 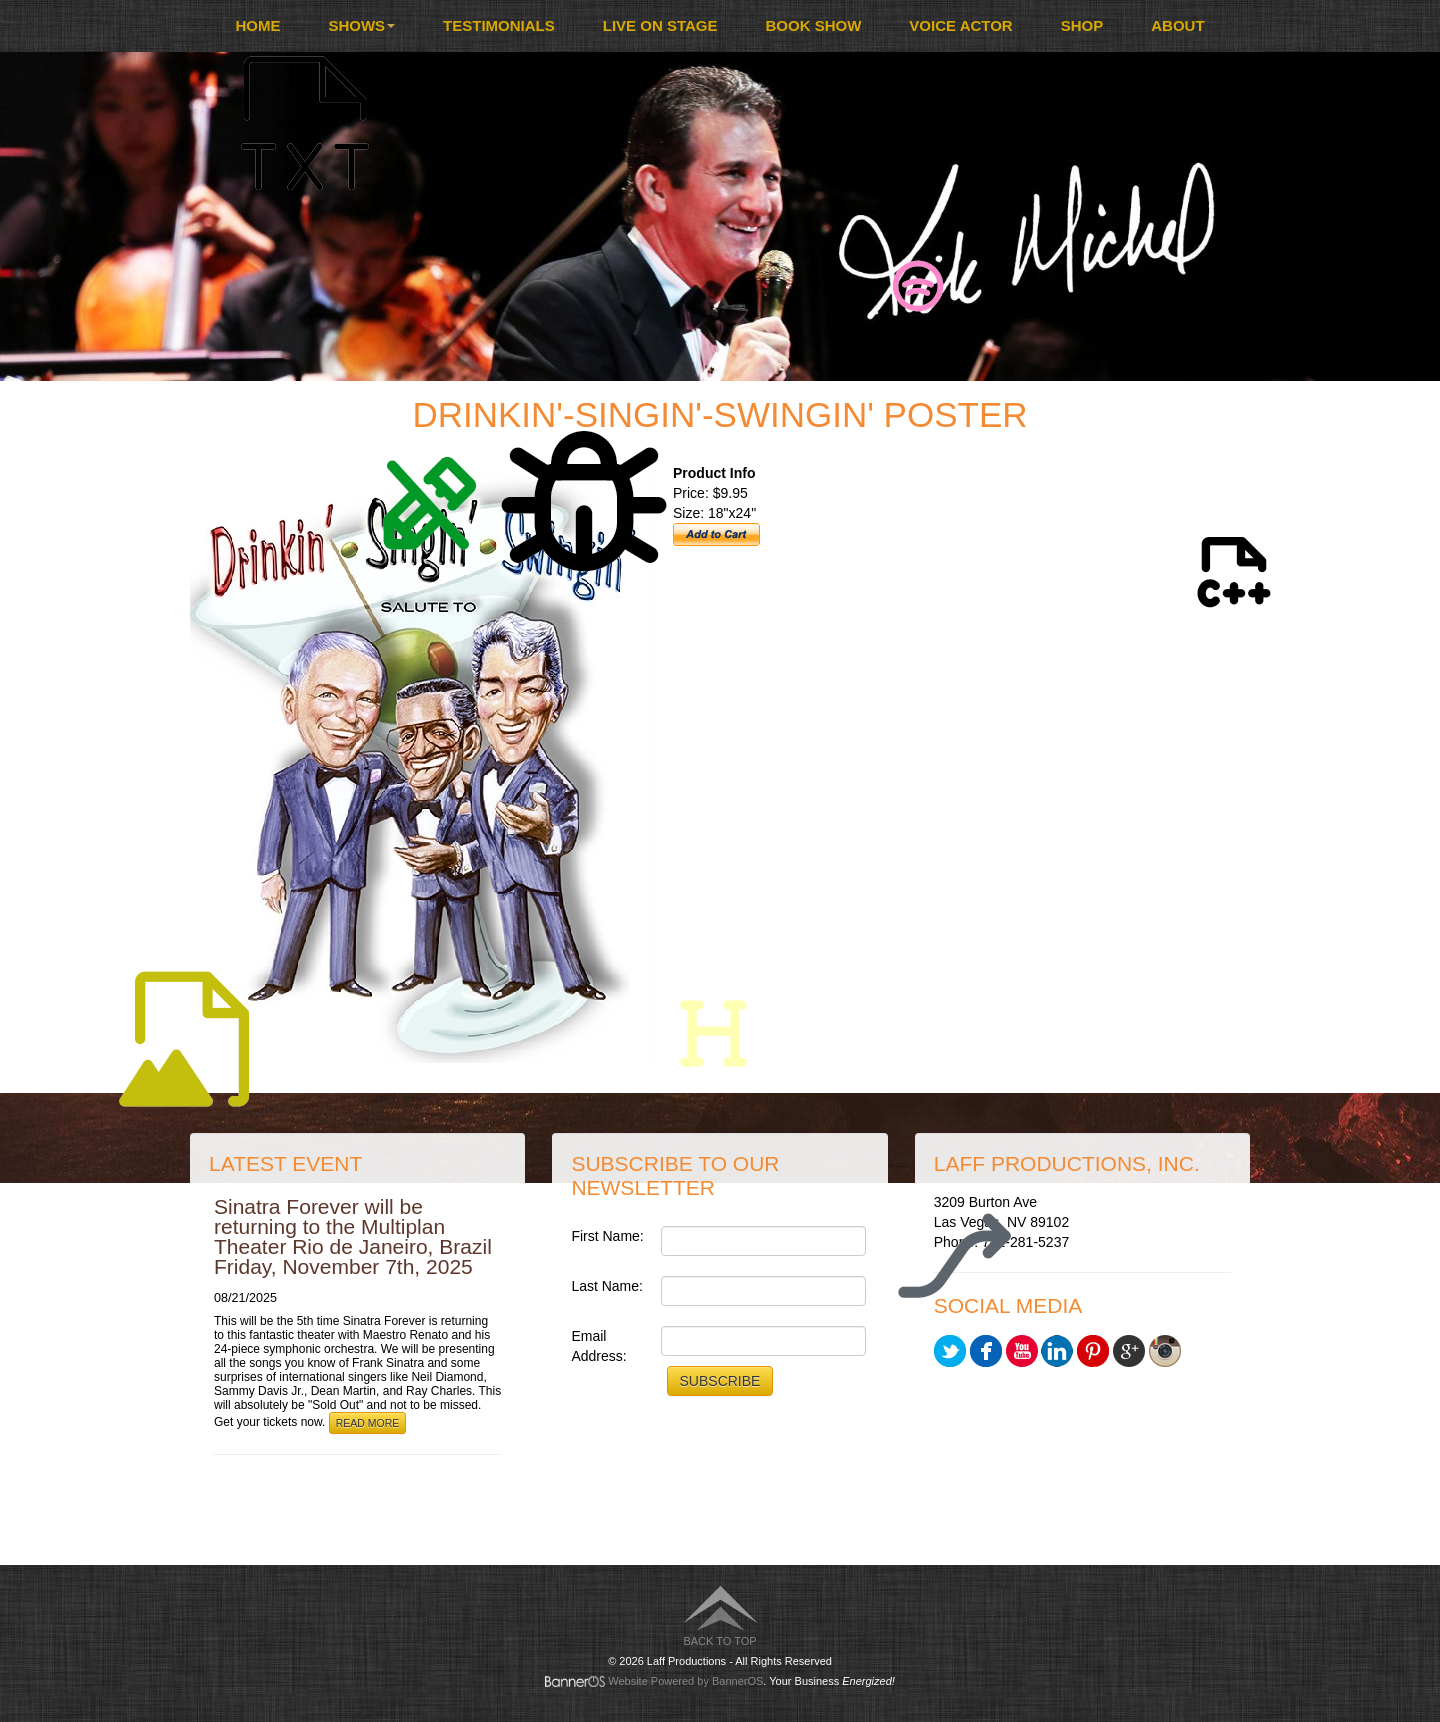 I want to click on view image file, so click(x=192, y=1039).